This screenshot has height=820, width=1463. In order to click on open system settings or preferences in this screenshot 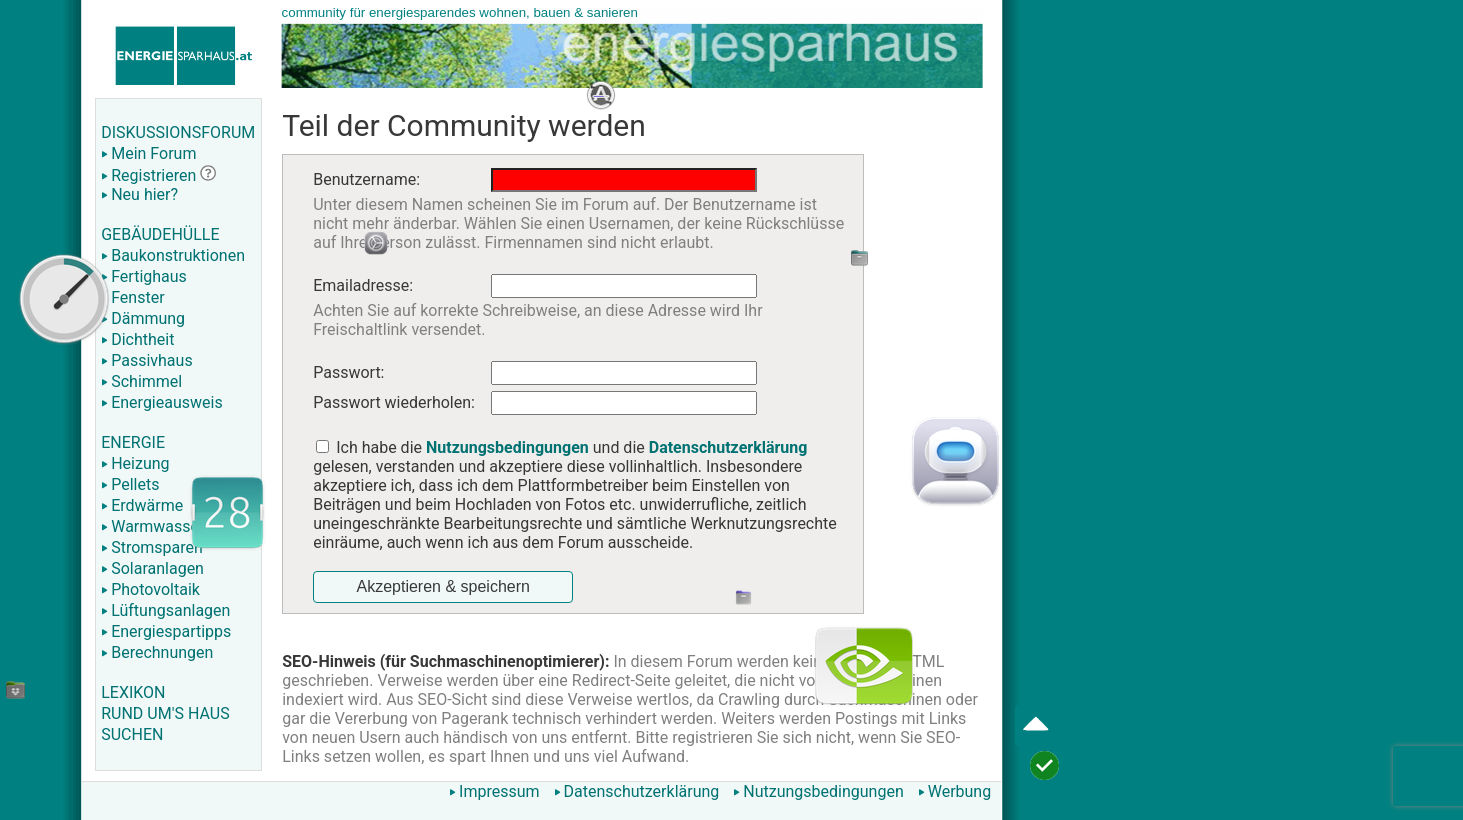, I will do `click(376, 243)`.